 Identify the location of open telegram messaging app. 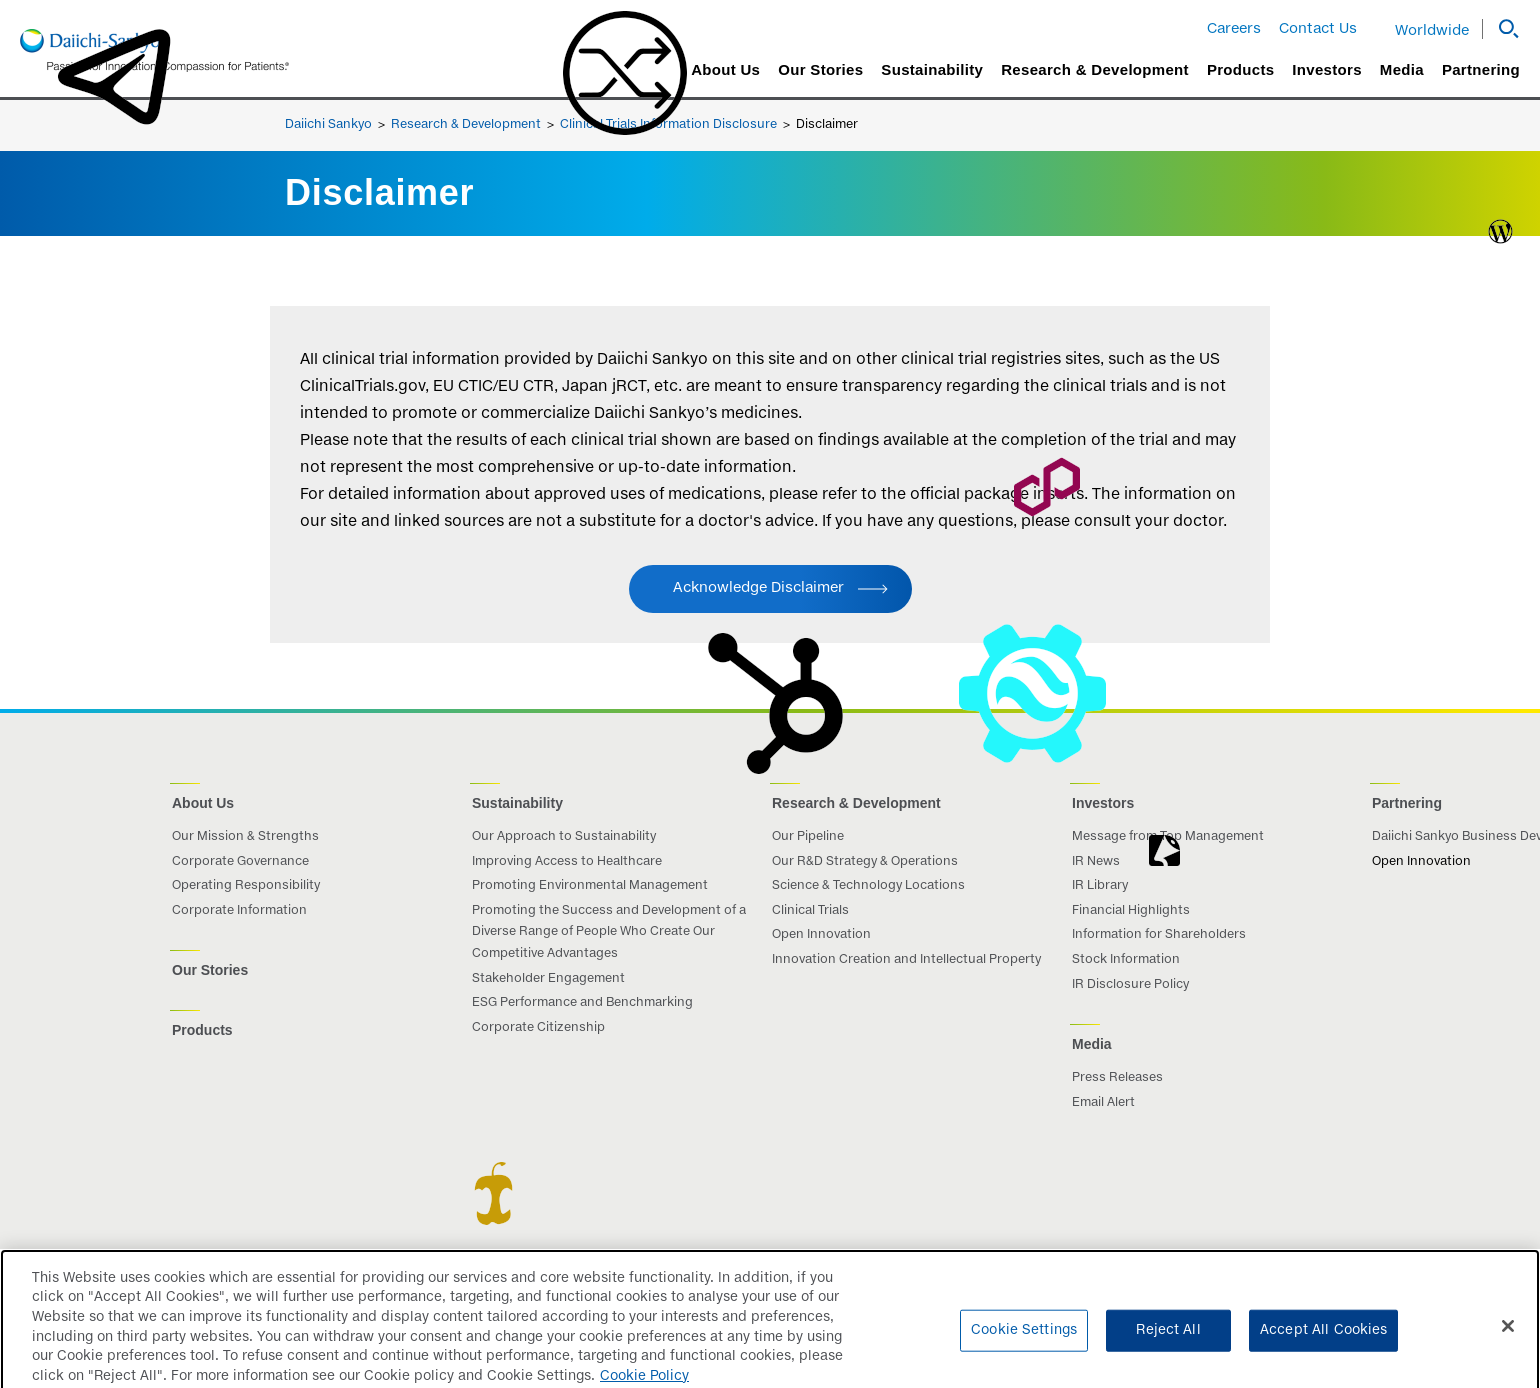
(122, 71).